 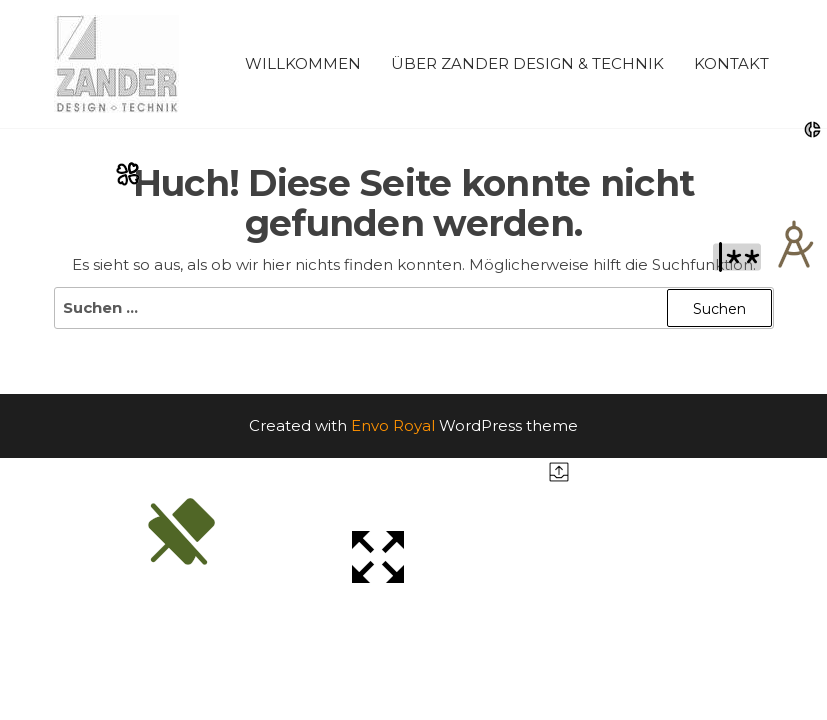 What do you see at coordinates (378, 557) in the screenshot?
I see `enter fullscreen mode` at bounding box center [378, 557].